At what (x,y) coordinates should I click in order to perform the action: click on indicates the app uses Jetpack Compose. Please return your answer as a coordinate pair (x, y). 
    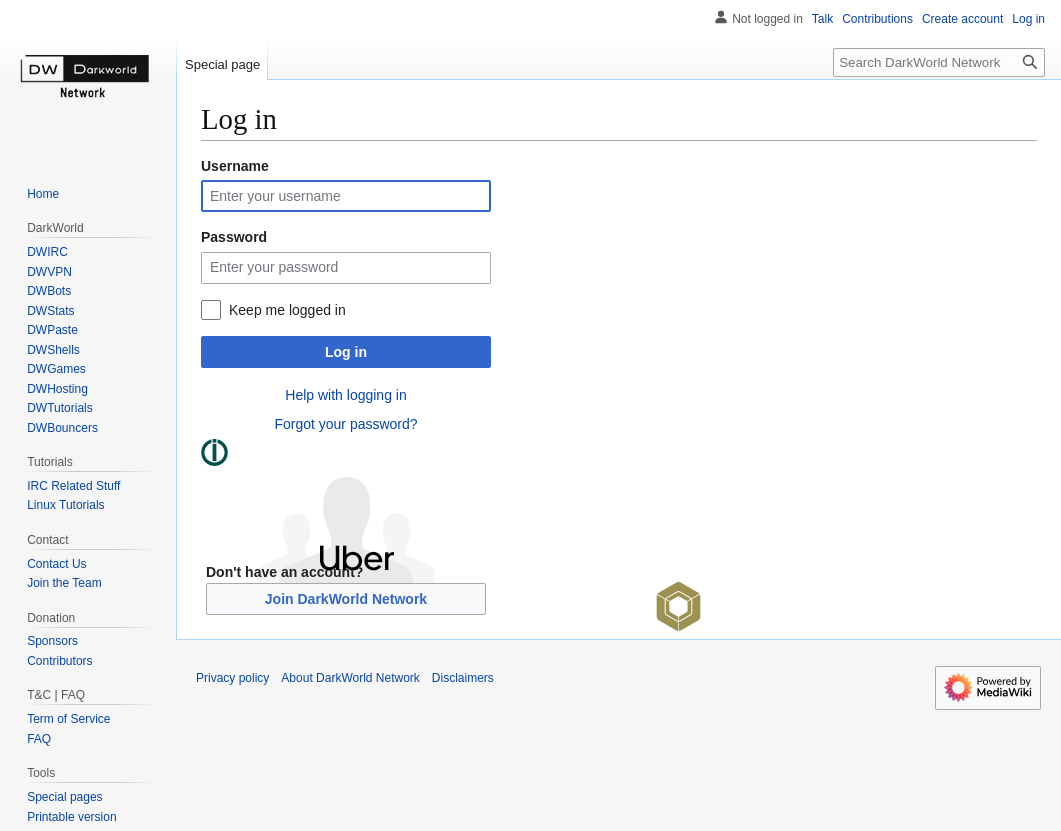
    Looking at the image, I should click on (678, 606).